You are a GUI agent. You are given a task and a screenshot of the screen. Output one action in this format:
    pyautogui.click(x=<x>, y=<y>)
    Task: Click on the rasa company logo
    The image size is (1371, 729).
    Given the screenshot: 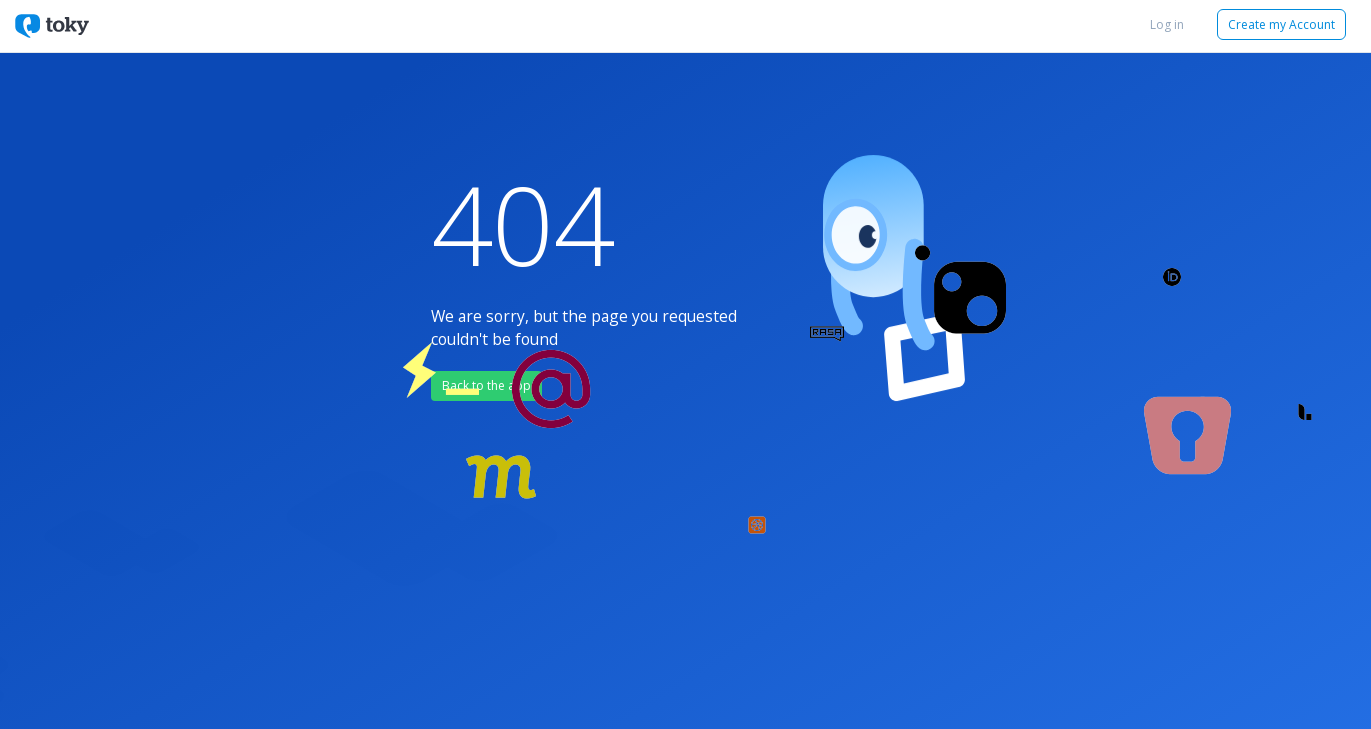 What is the action you would take?
    pyautogui.click(x=827, y=334)
    